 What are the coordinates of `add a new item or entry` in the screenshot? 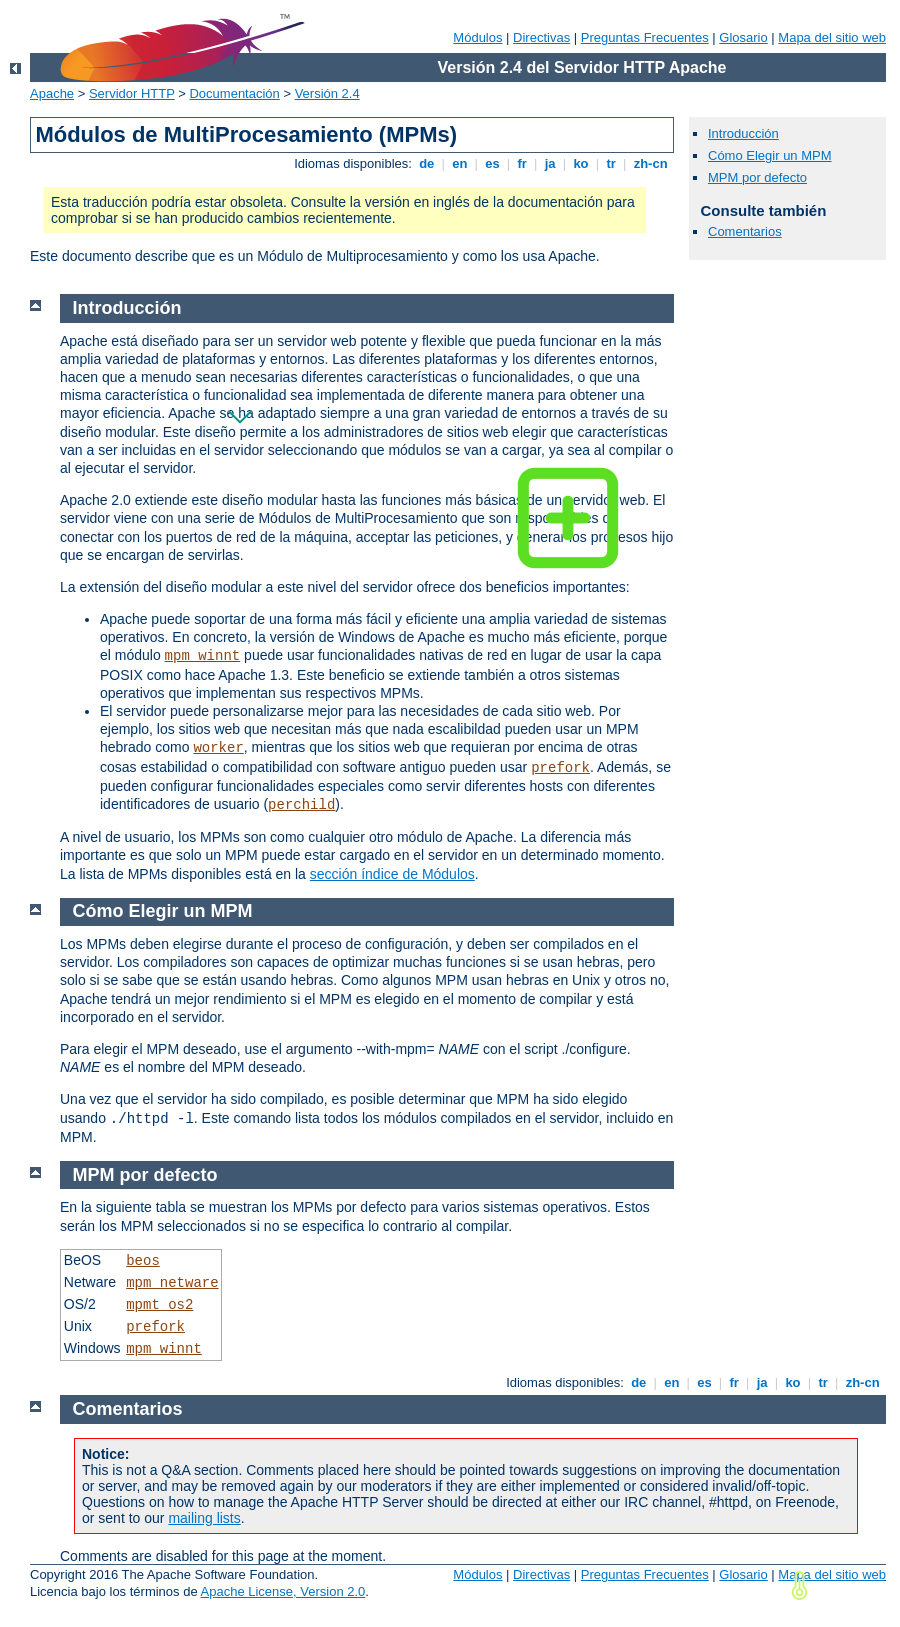 It's located at (568, 518).